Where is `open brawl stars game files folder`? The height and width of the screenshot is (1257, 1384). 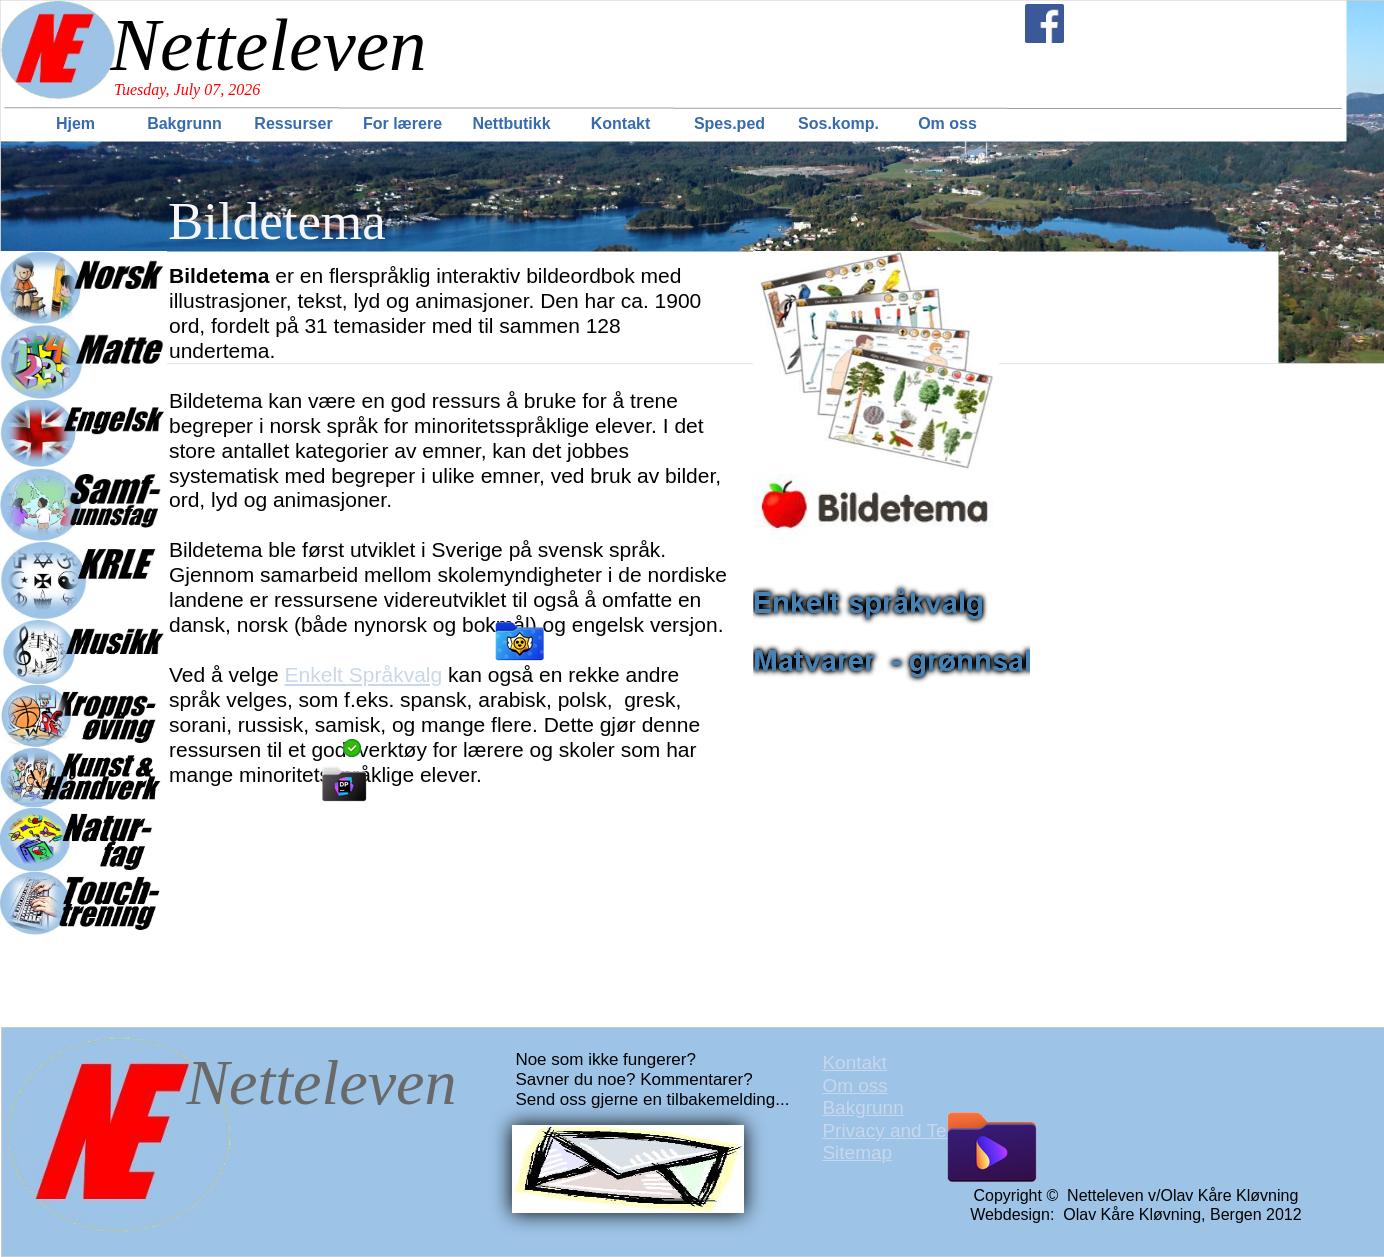 open brawl stars game files folder is located at coordinates (519, 642).